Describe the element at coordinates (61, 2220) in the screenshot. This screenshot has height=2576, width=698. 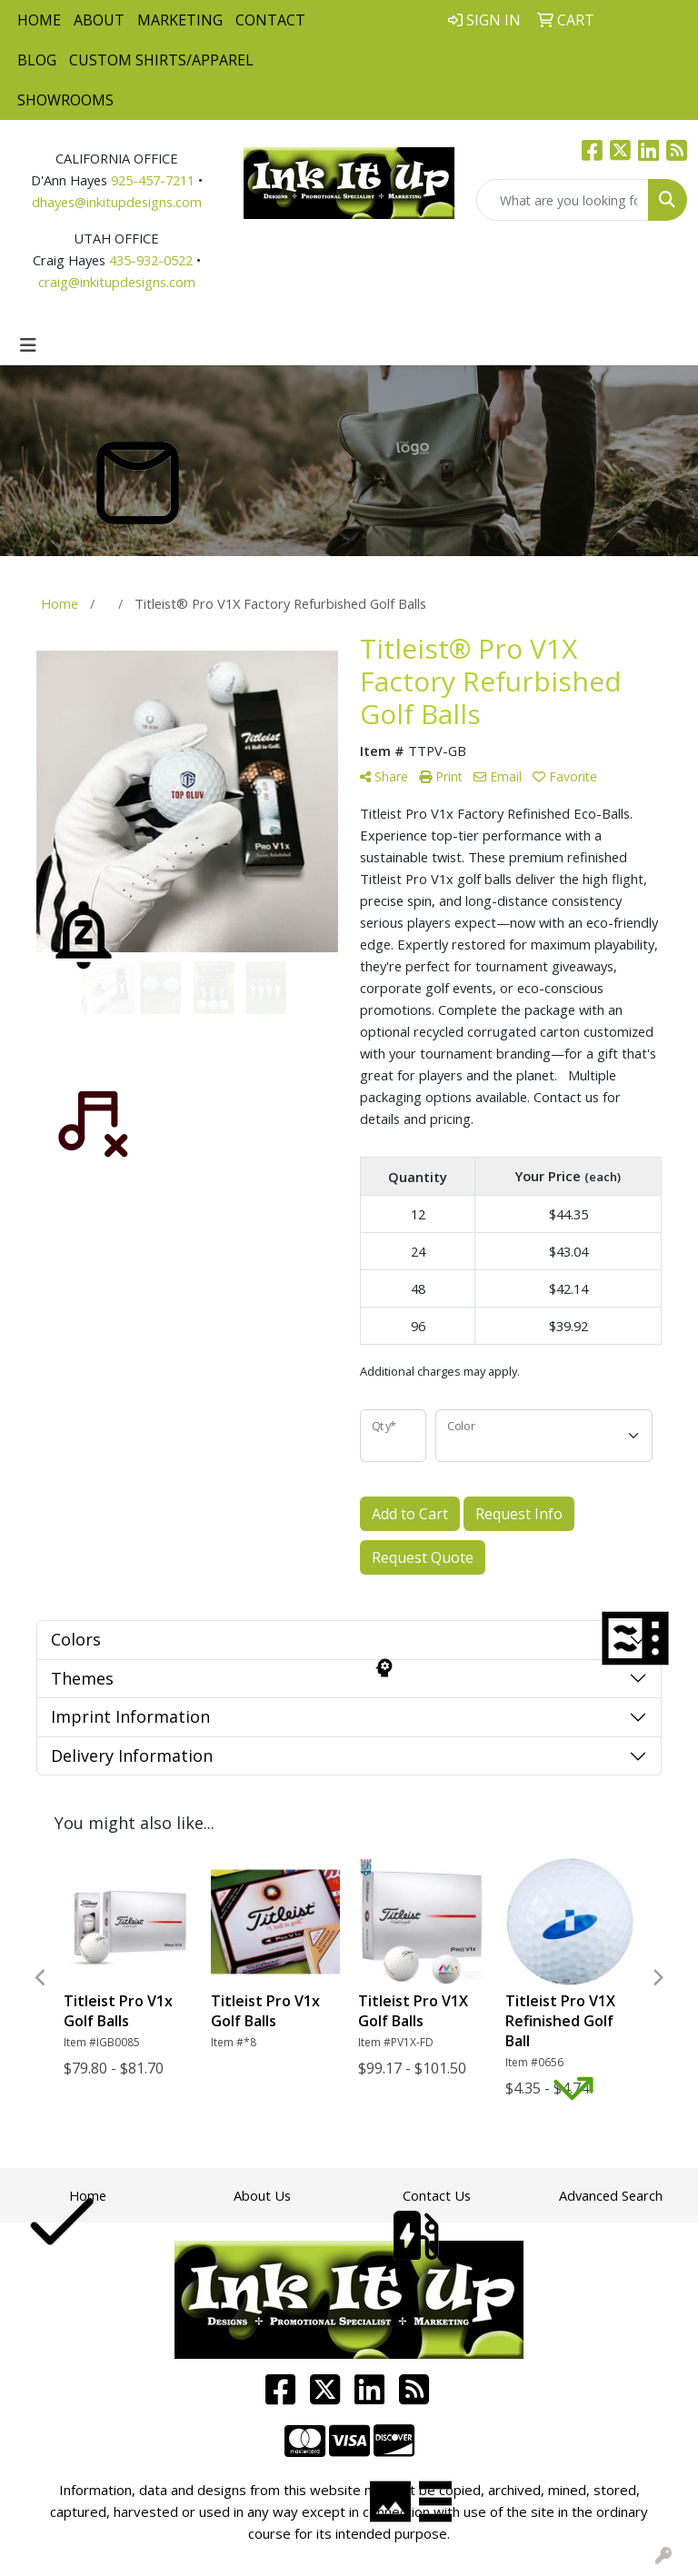
I see `confirm or submit an action` at that location.